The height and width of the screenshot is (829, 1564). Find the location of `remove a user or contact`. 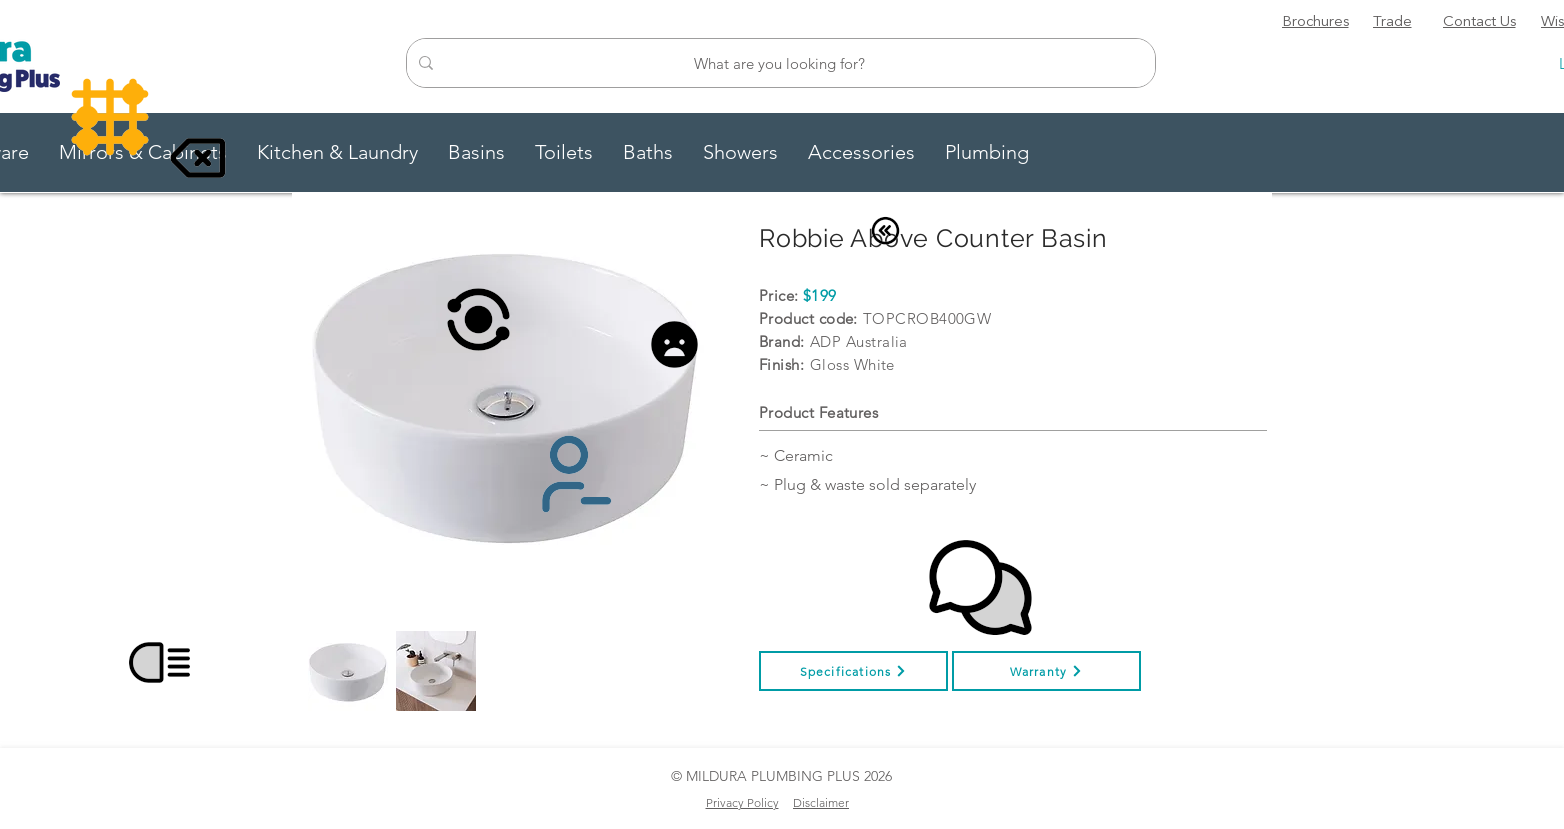

remove a user or contact is located at coordinates (569, 474).